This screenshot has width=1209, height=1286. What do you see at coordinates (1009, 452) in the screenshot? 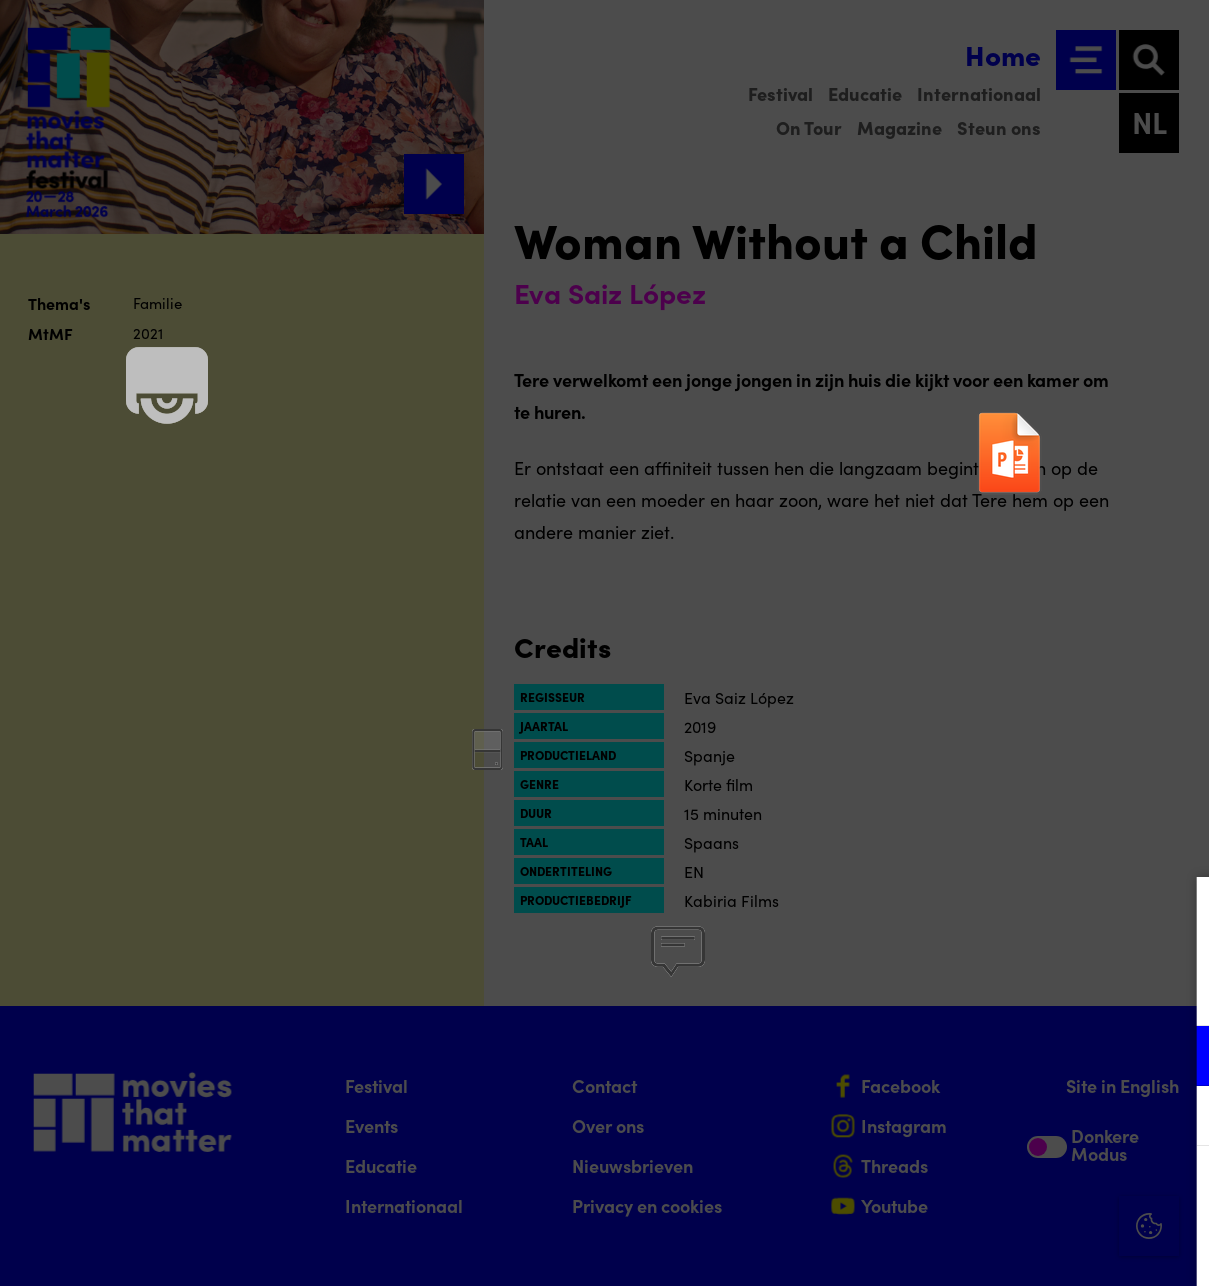
I see `a Microsoft PowerPoint file` at bounding box center [1009, 452].